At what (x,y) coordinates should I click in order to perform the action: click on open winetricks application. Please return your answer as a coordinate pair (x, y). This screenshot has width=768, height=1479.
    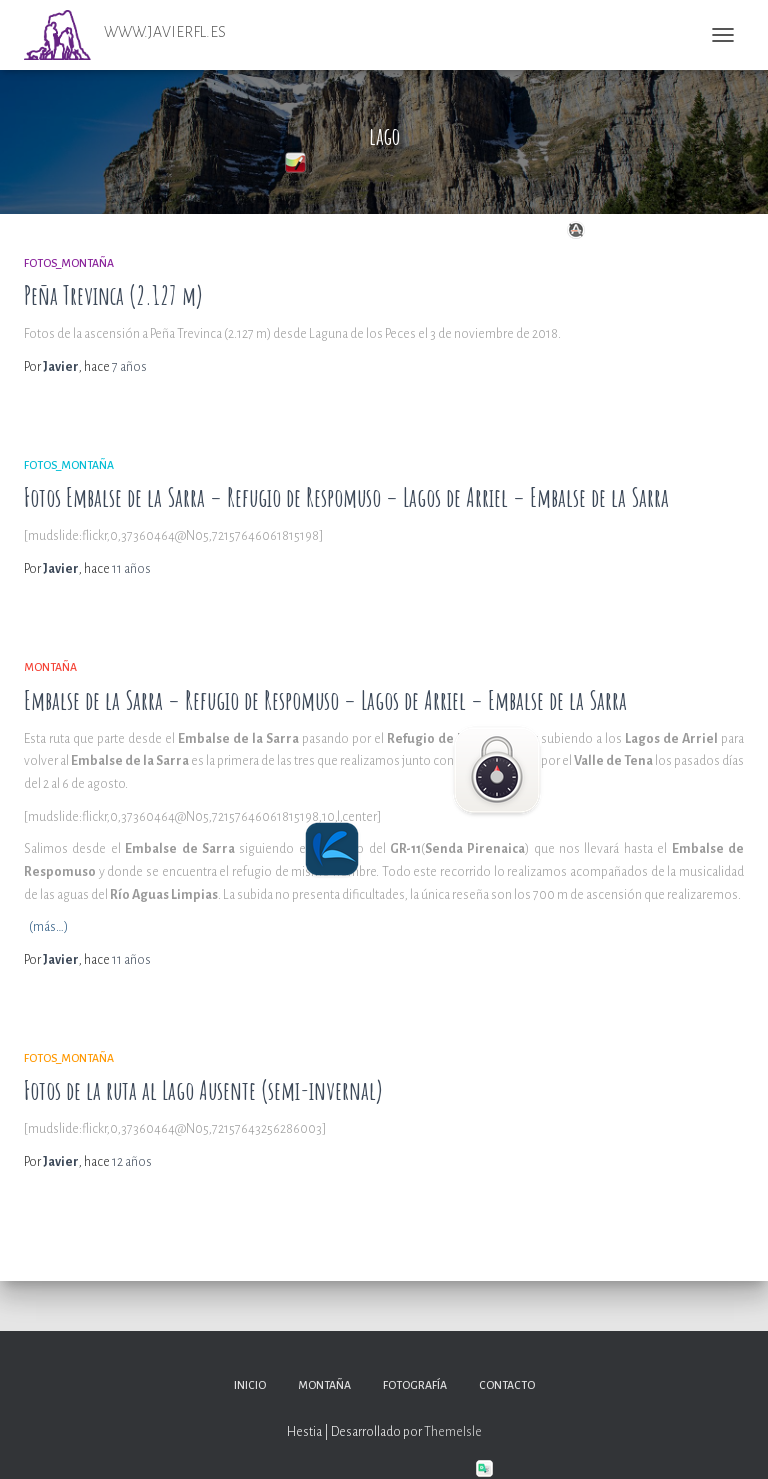
    Looking at the image, I should click on (295, 162).